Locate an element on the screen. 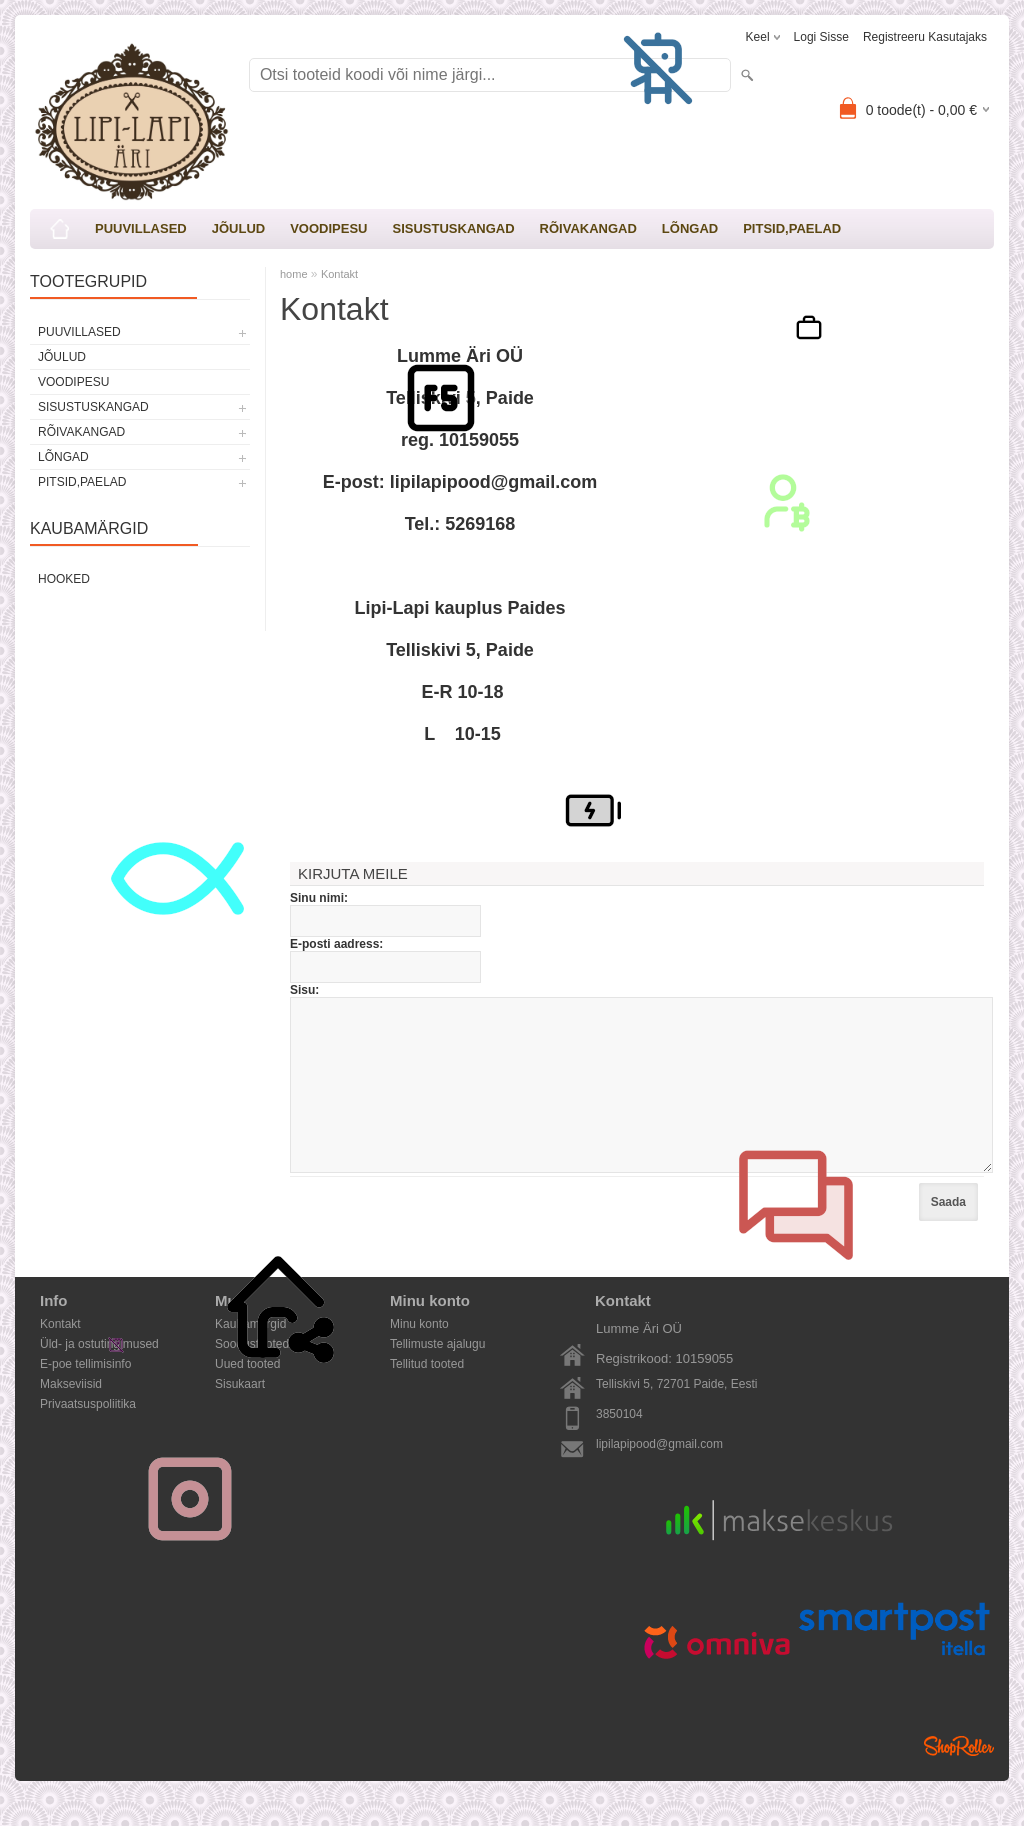  indicates christian or faith-based content is located at coordinates (177, 878).